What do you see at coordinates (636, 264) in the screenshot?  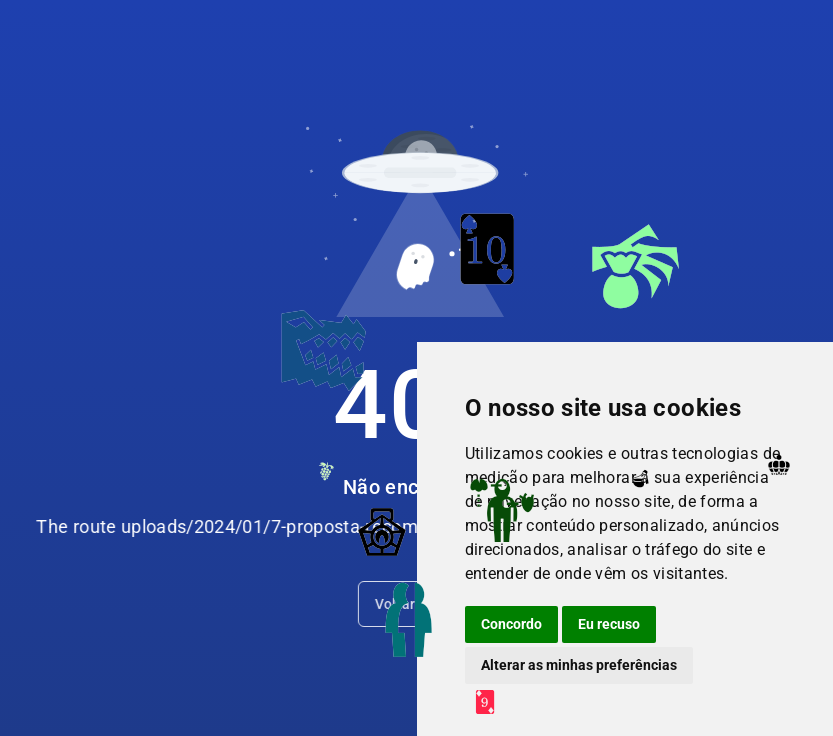 I see `steal or grab an item quickly` at bounding box center [636, 264].